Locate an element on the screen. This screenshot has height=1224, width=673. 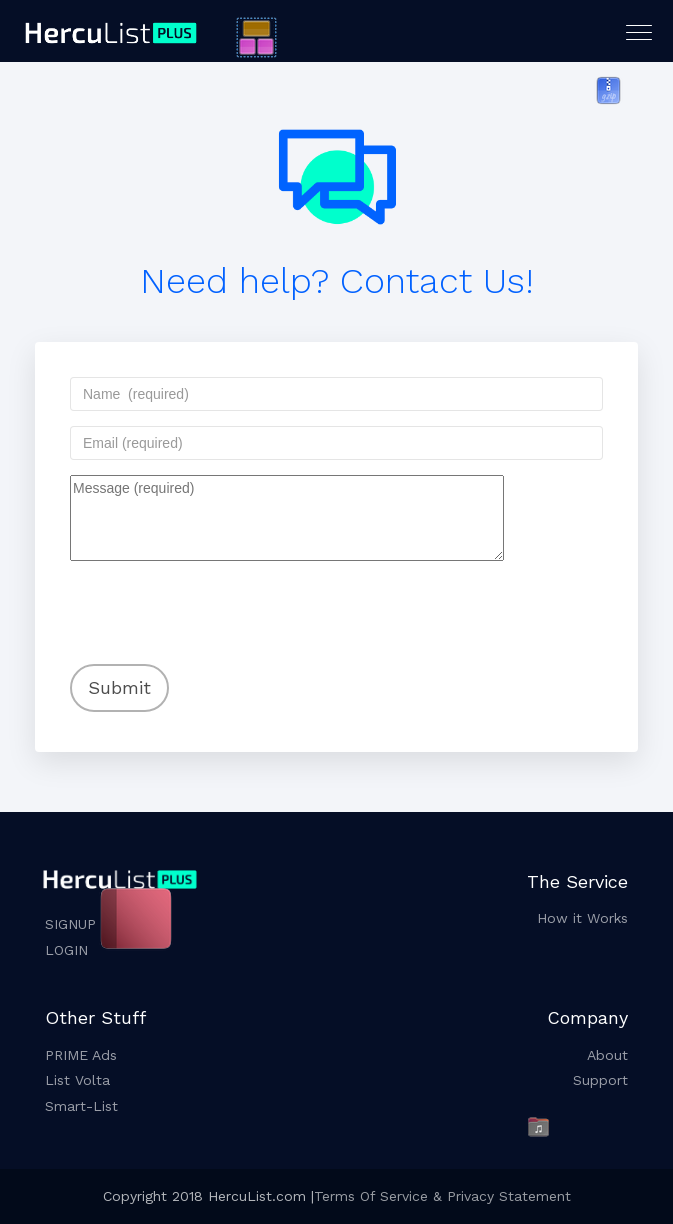
open your music folder is located at coordinates (538, 1126).